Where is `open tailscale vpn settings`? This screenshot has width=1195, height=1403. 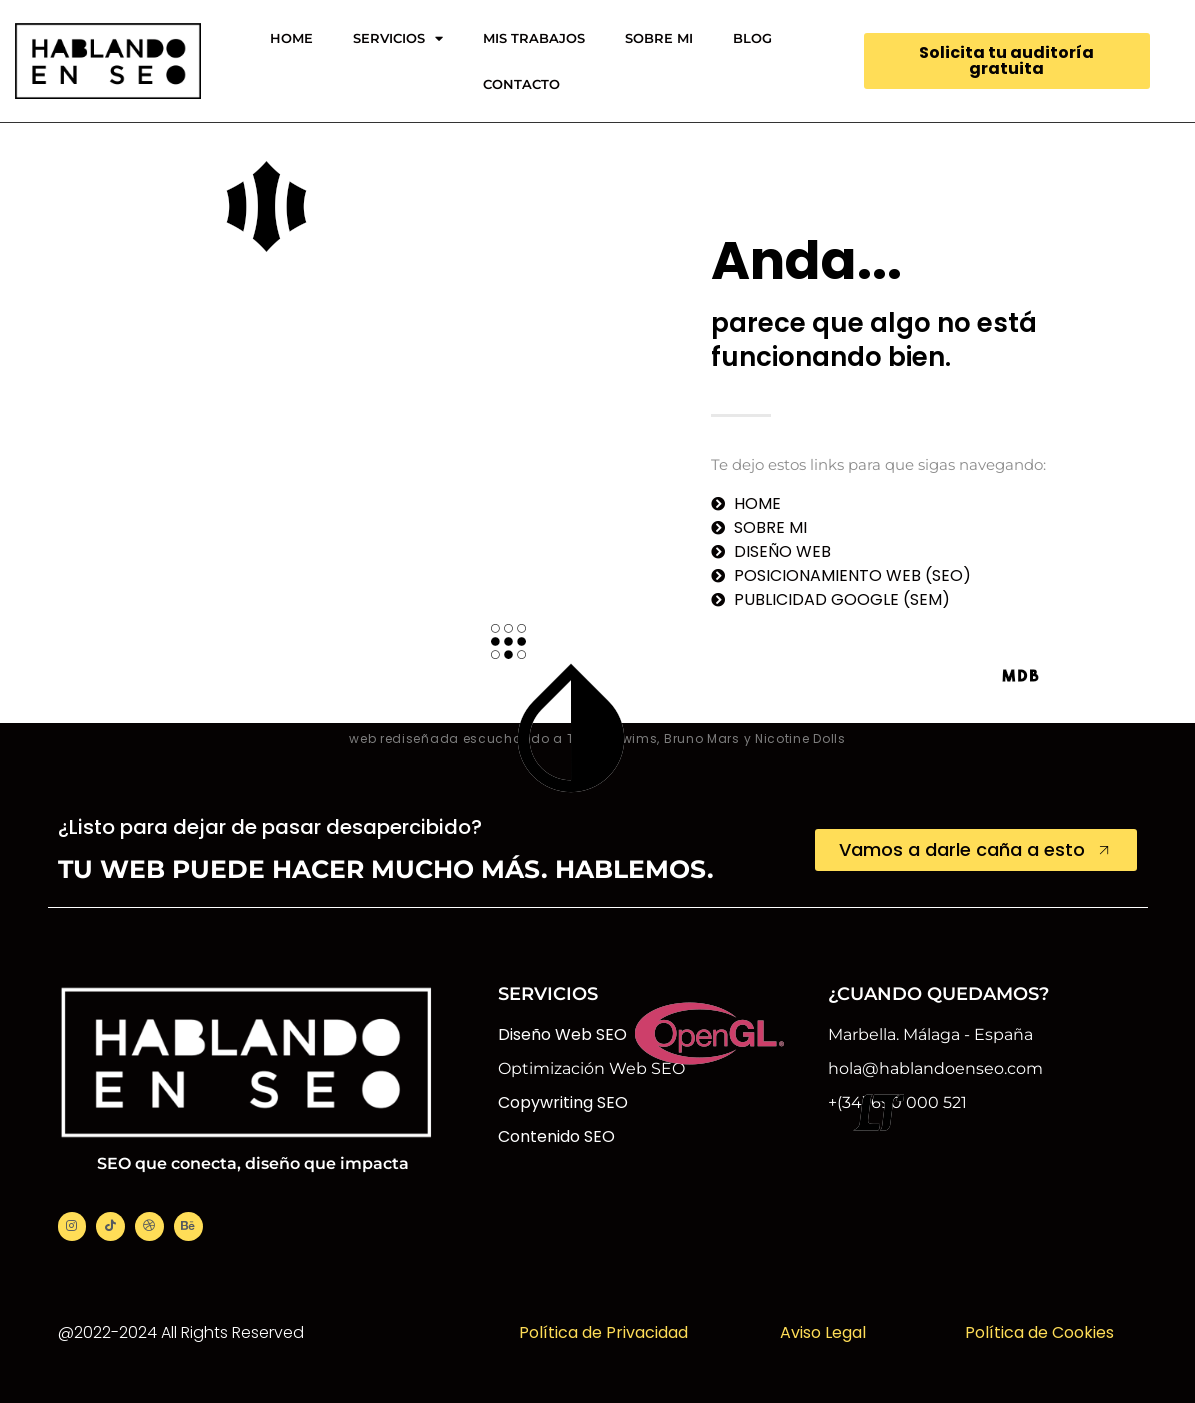
open tailscale vpn settings is located at coordinates (508, 641).